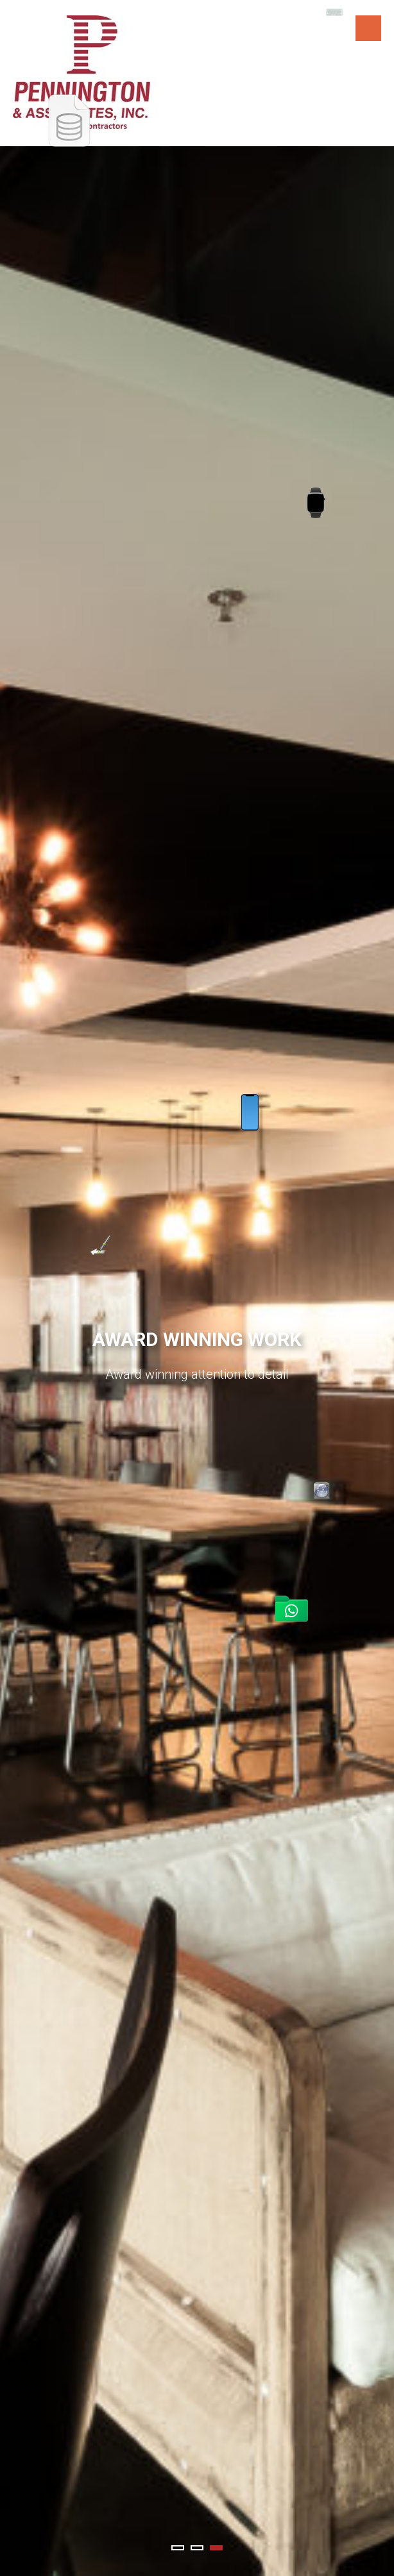  I want to click on sqlite3 database file, so click(69, 121).